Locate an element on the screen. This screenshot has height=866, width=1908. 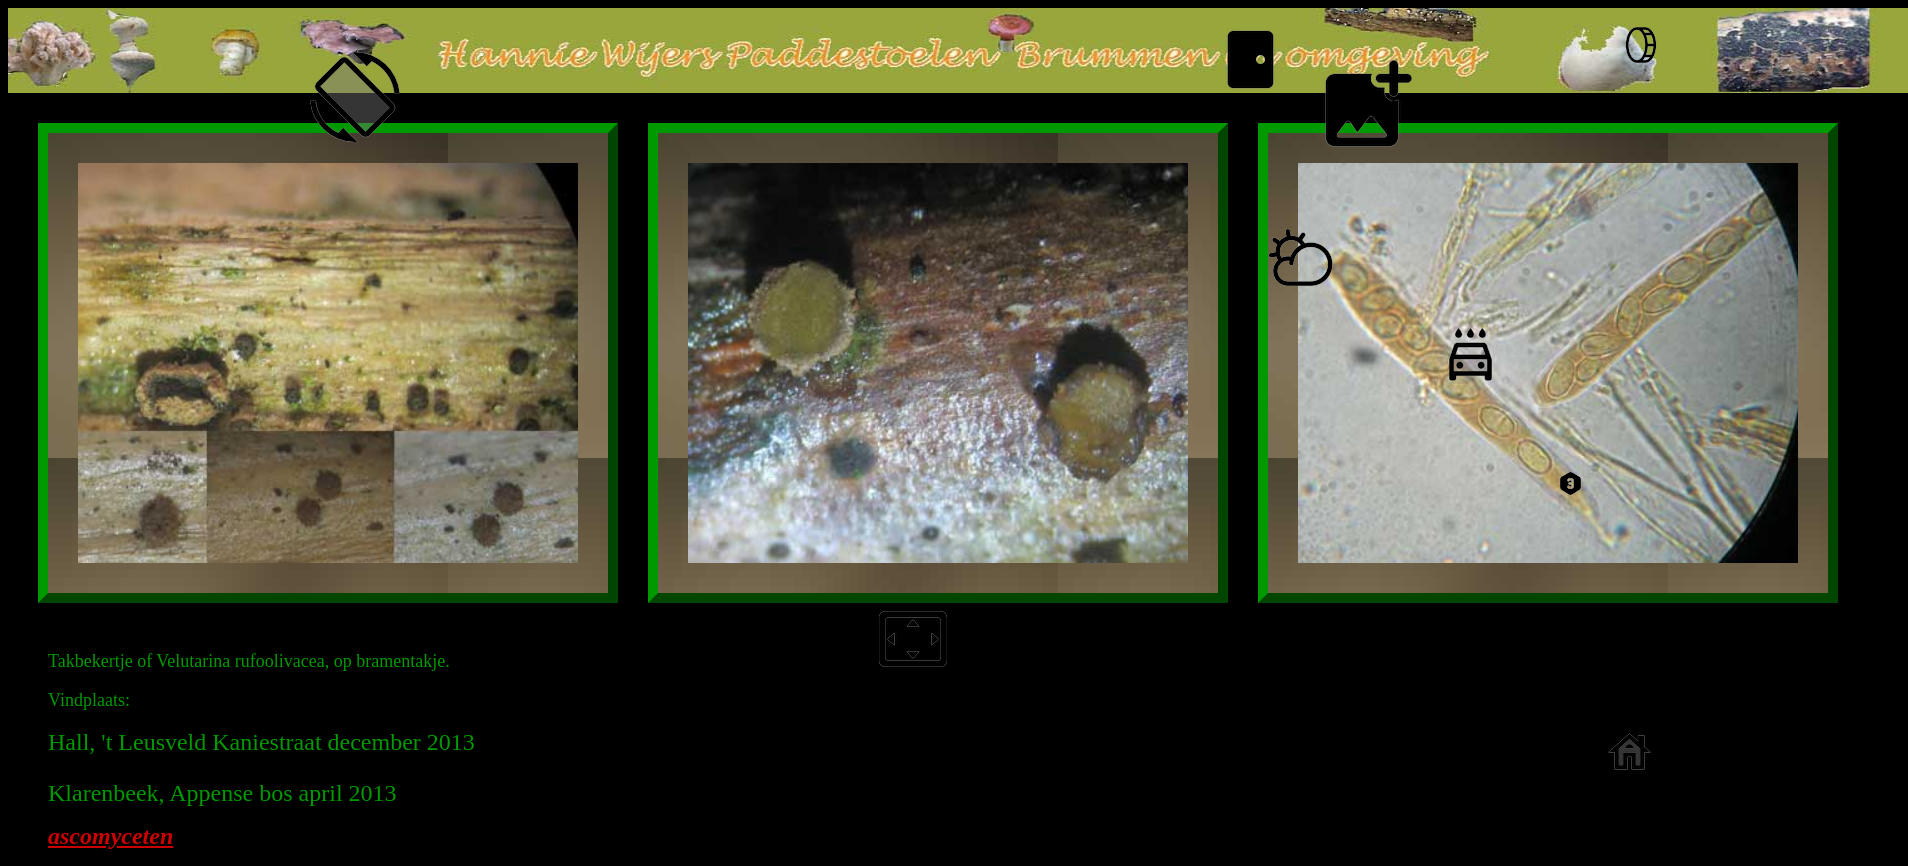
toggle screen rotation on or off is located at coordinates (355, 97).